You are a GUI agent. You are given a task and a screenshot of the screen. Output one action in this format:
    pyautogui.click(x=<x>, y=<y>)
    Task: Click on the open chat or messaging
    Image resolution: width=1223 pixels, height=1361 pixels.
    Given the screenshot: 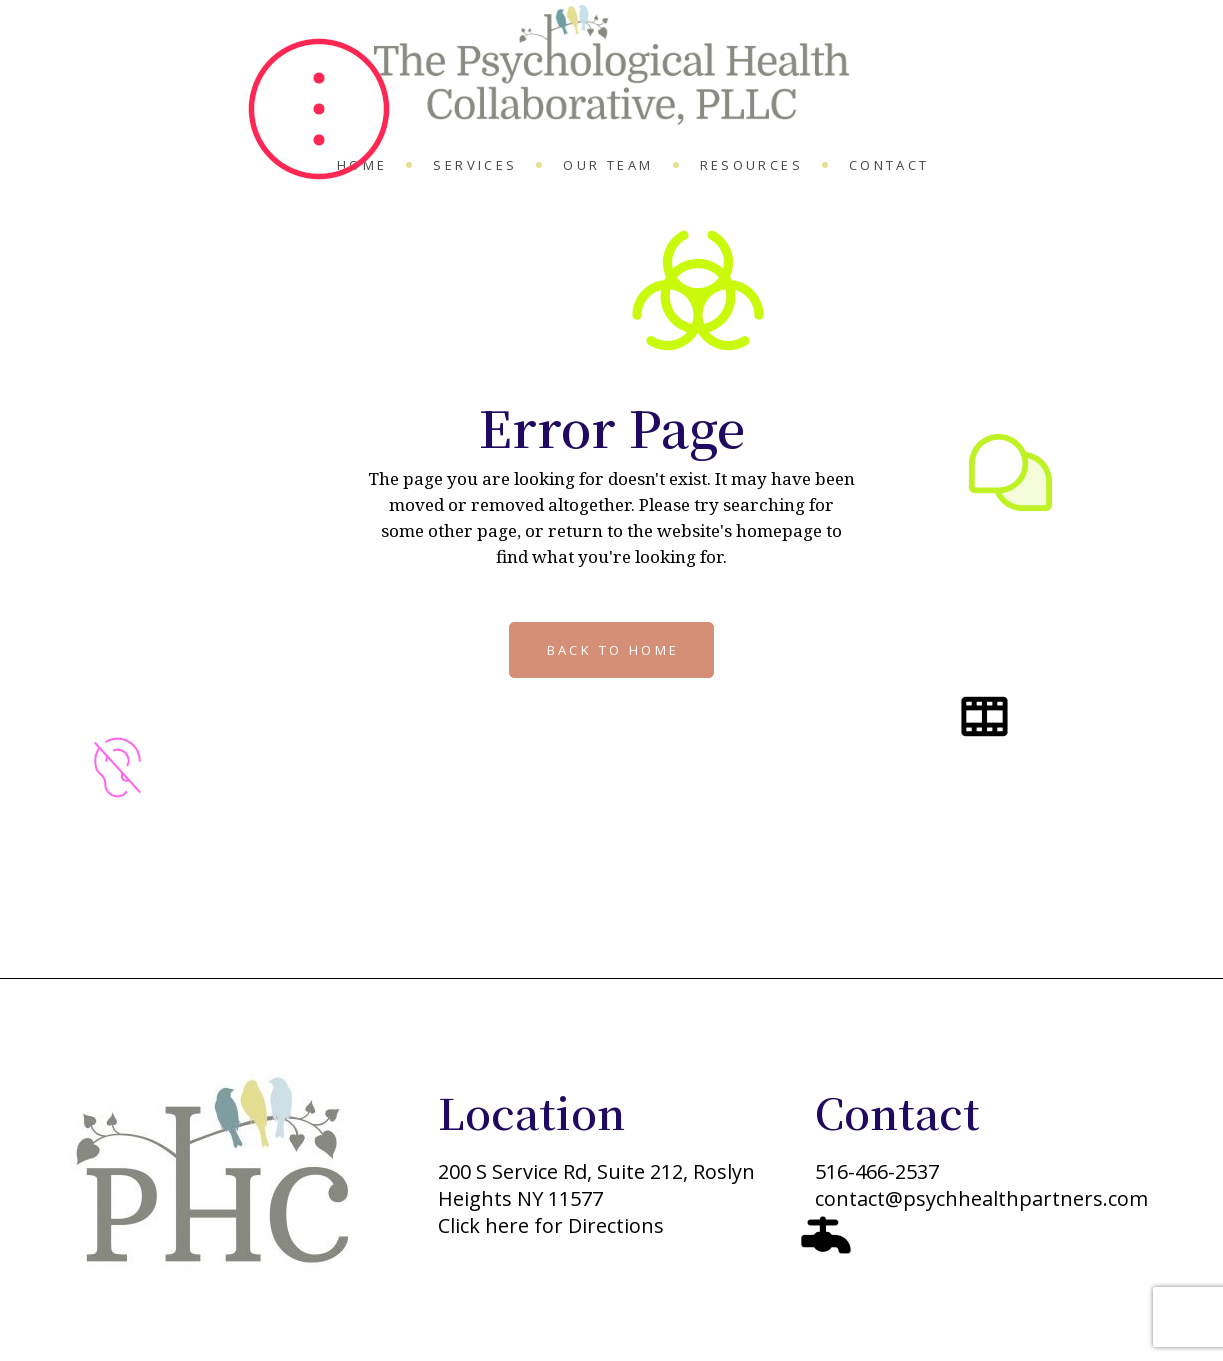 What is the action you would take?
    pyautogui.click(x=1010, y=472)
    